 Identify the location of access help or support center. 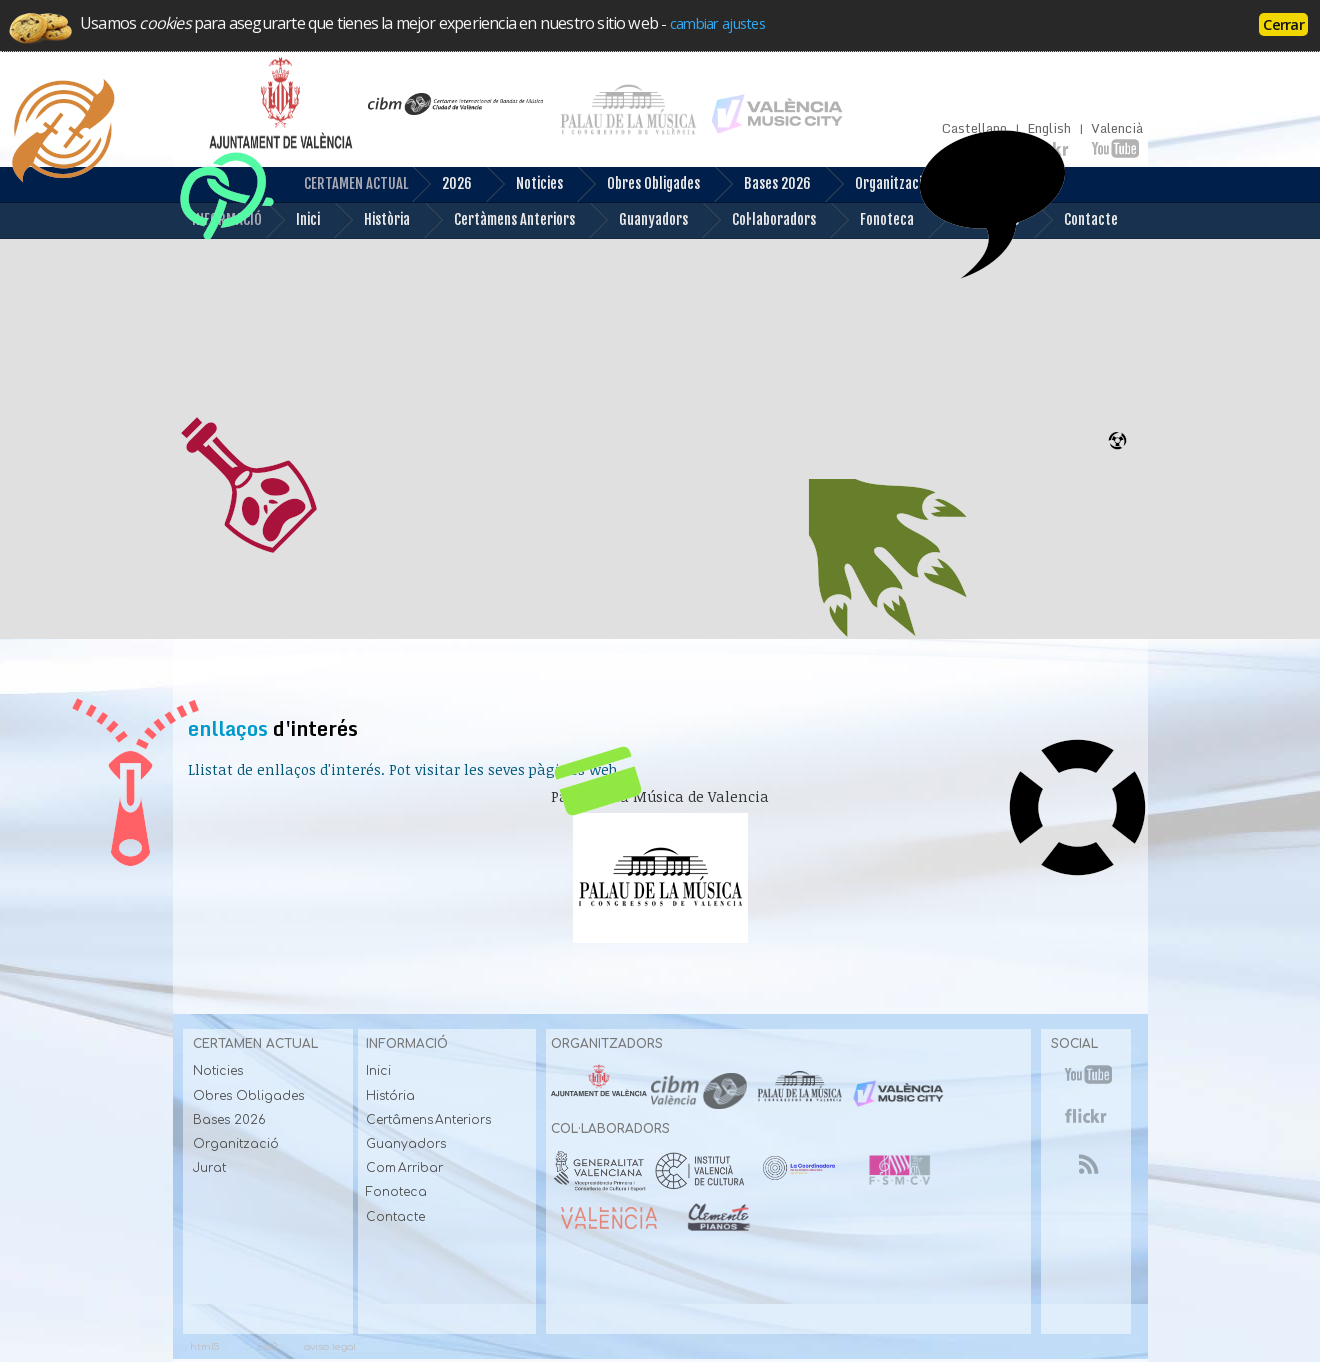
(1077, 807).